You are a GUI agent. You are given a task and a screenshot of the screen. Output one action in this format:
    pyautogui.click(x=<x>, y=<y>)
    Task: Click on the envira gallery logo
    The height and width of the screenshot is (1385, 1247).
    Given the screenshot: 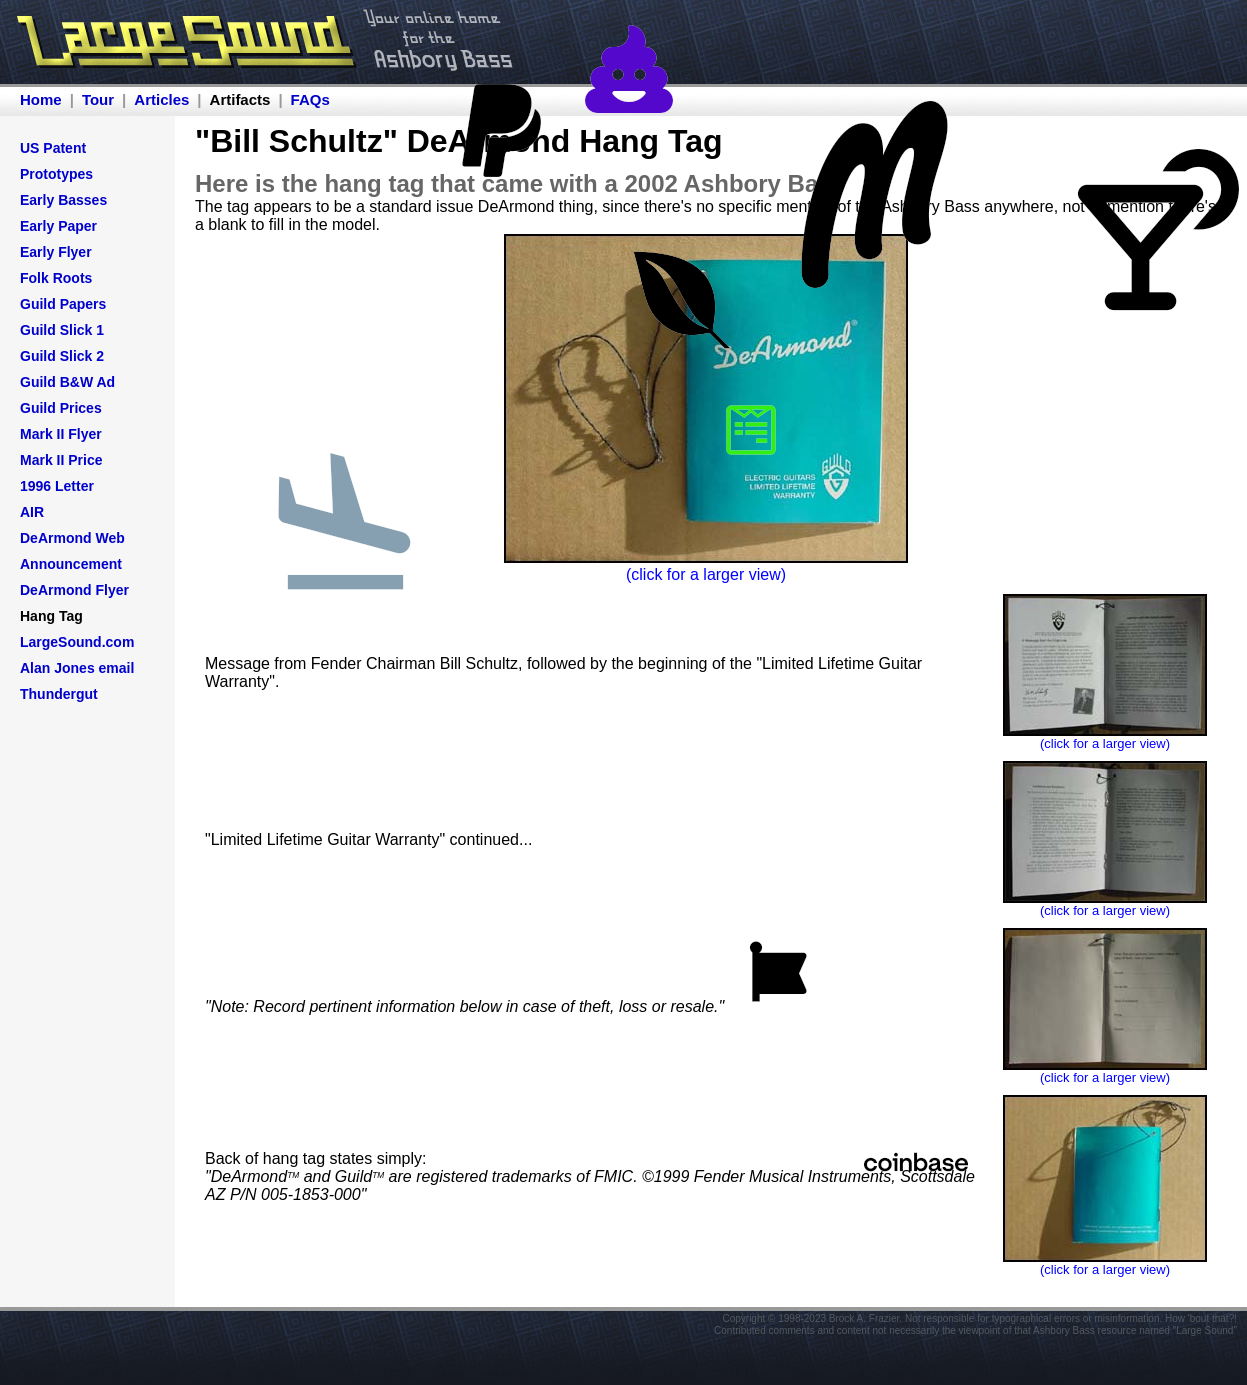 What is the action you would take?
    pyautogui.click(x=682, y=300)
    